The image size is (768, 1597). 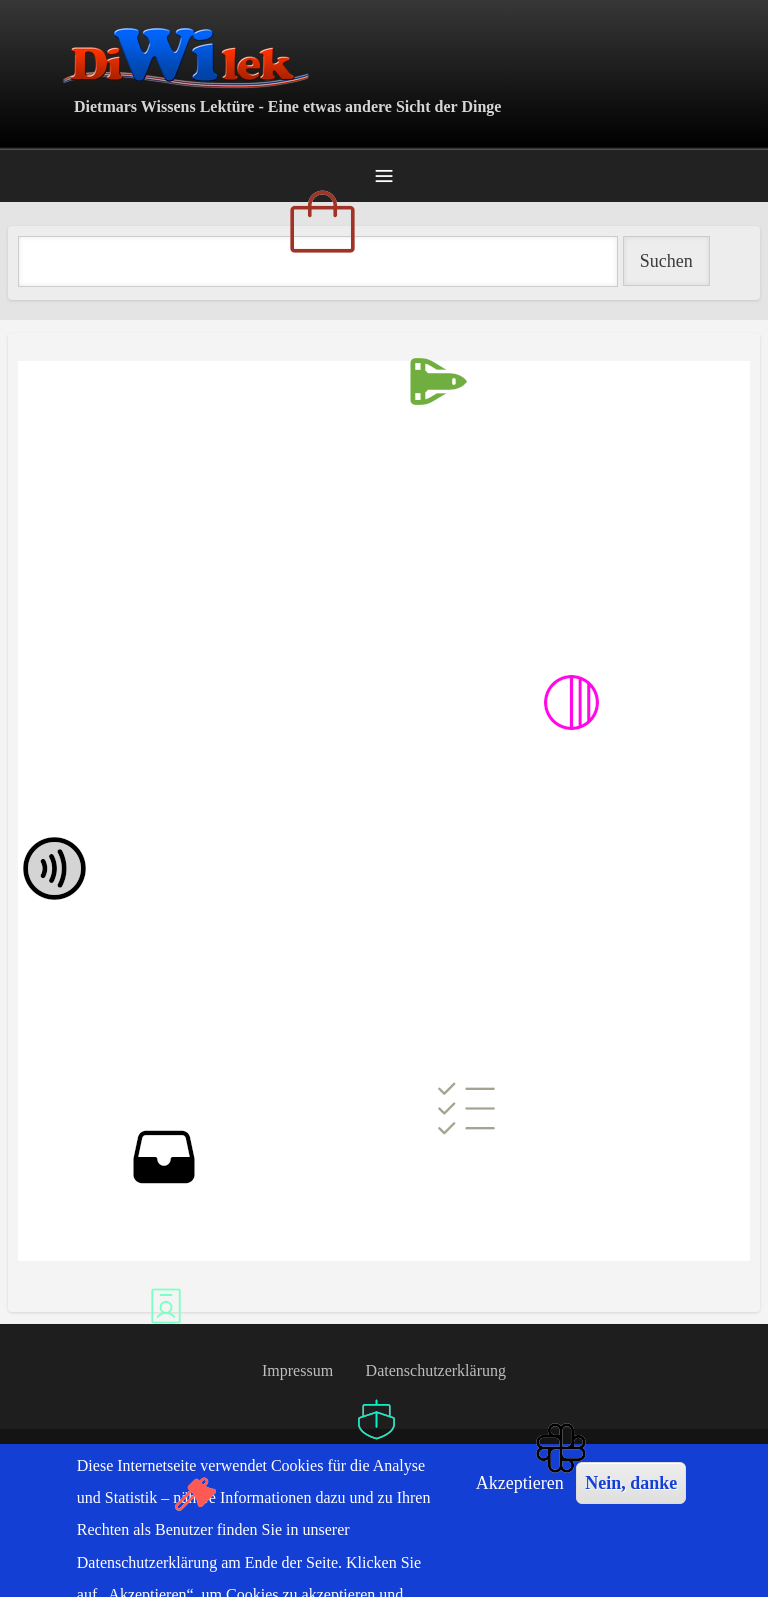 I want to click on view your shopping bag, so click(x=322, y=225).